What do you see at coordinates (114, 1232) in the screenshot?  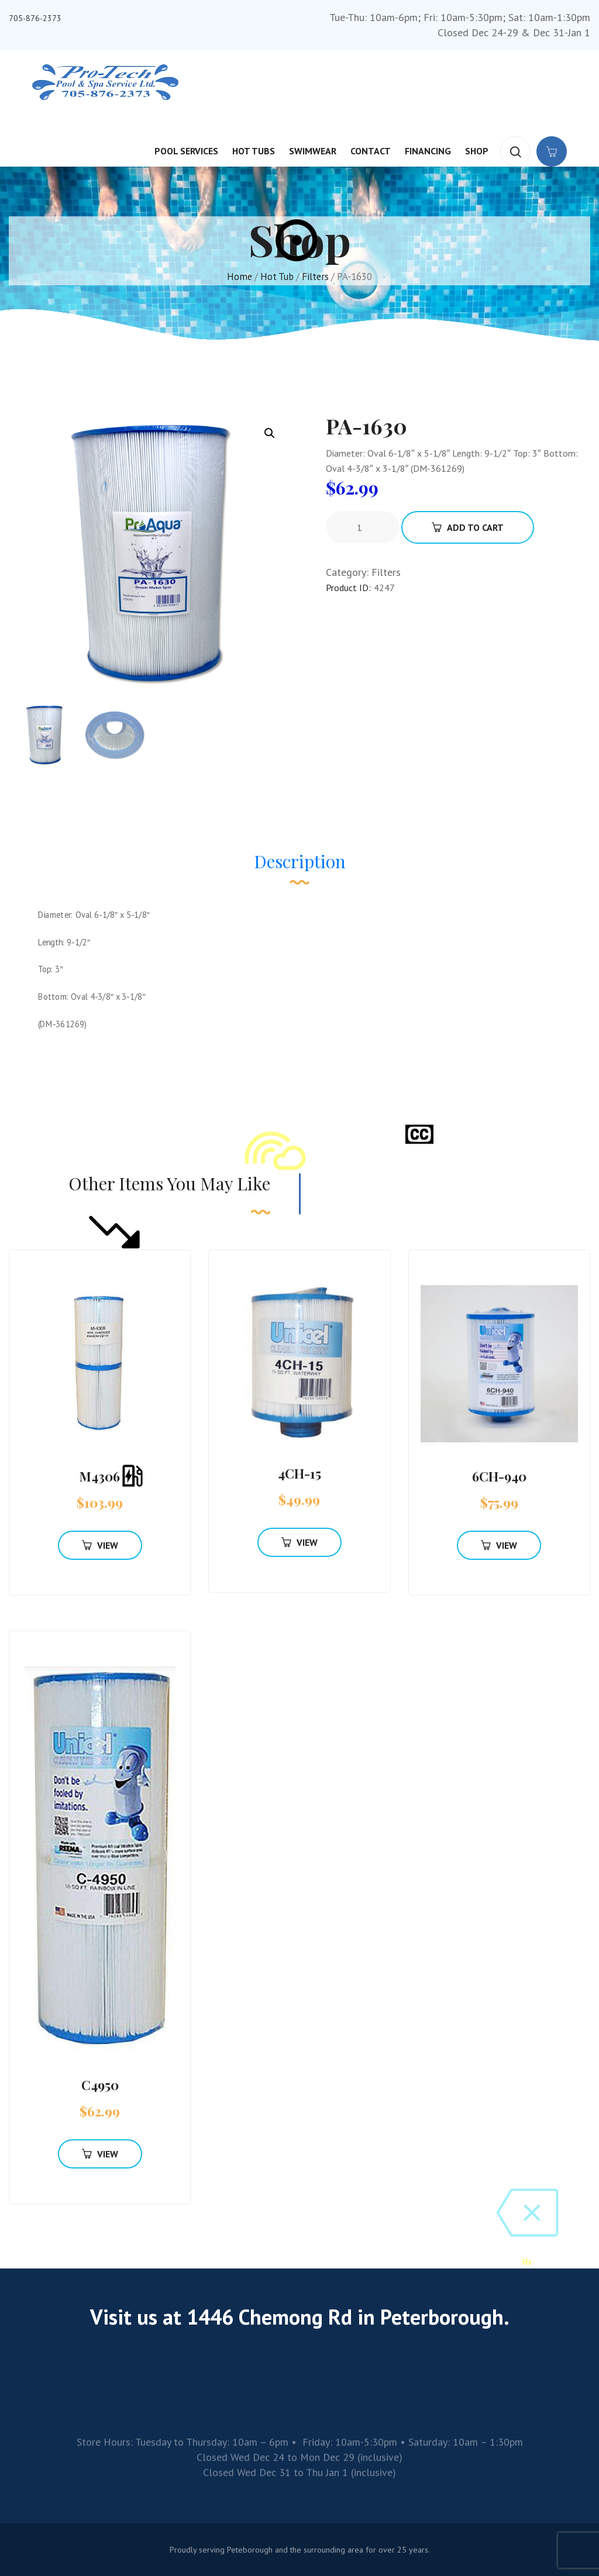 I see `indicates a decreasing trend or declining value` at bounding box center [114, 1232].